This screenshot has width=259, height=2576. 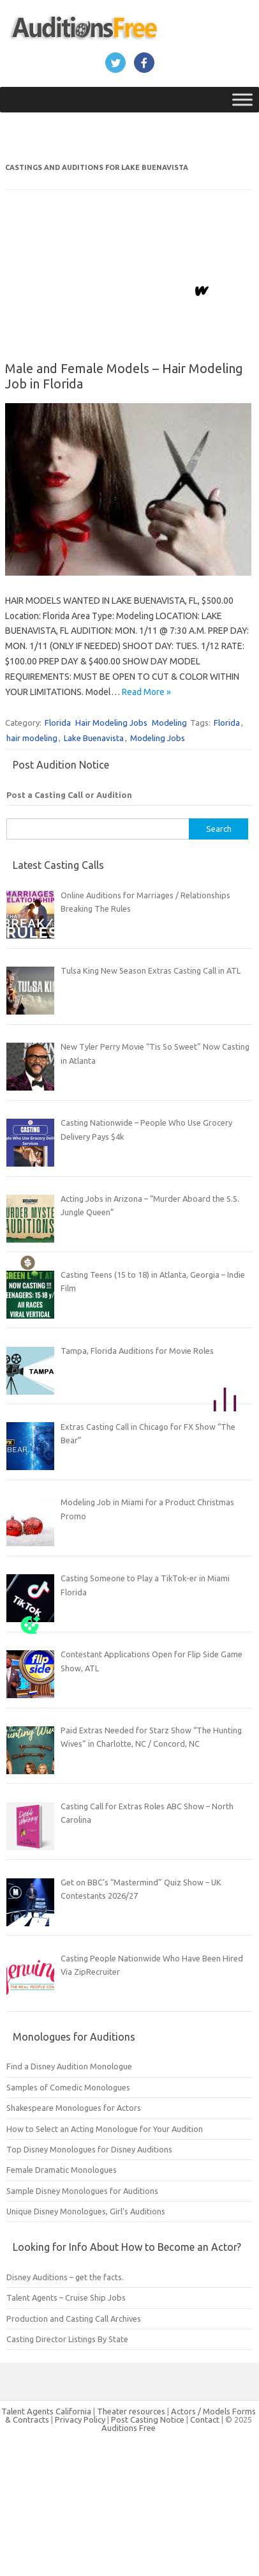 What do you see at coordinates (202, 291) in the screenshot?
I see `open the wattpad app` at bounding box center [202, 291].